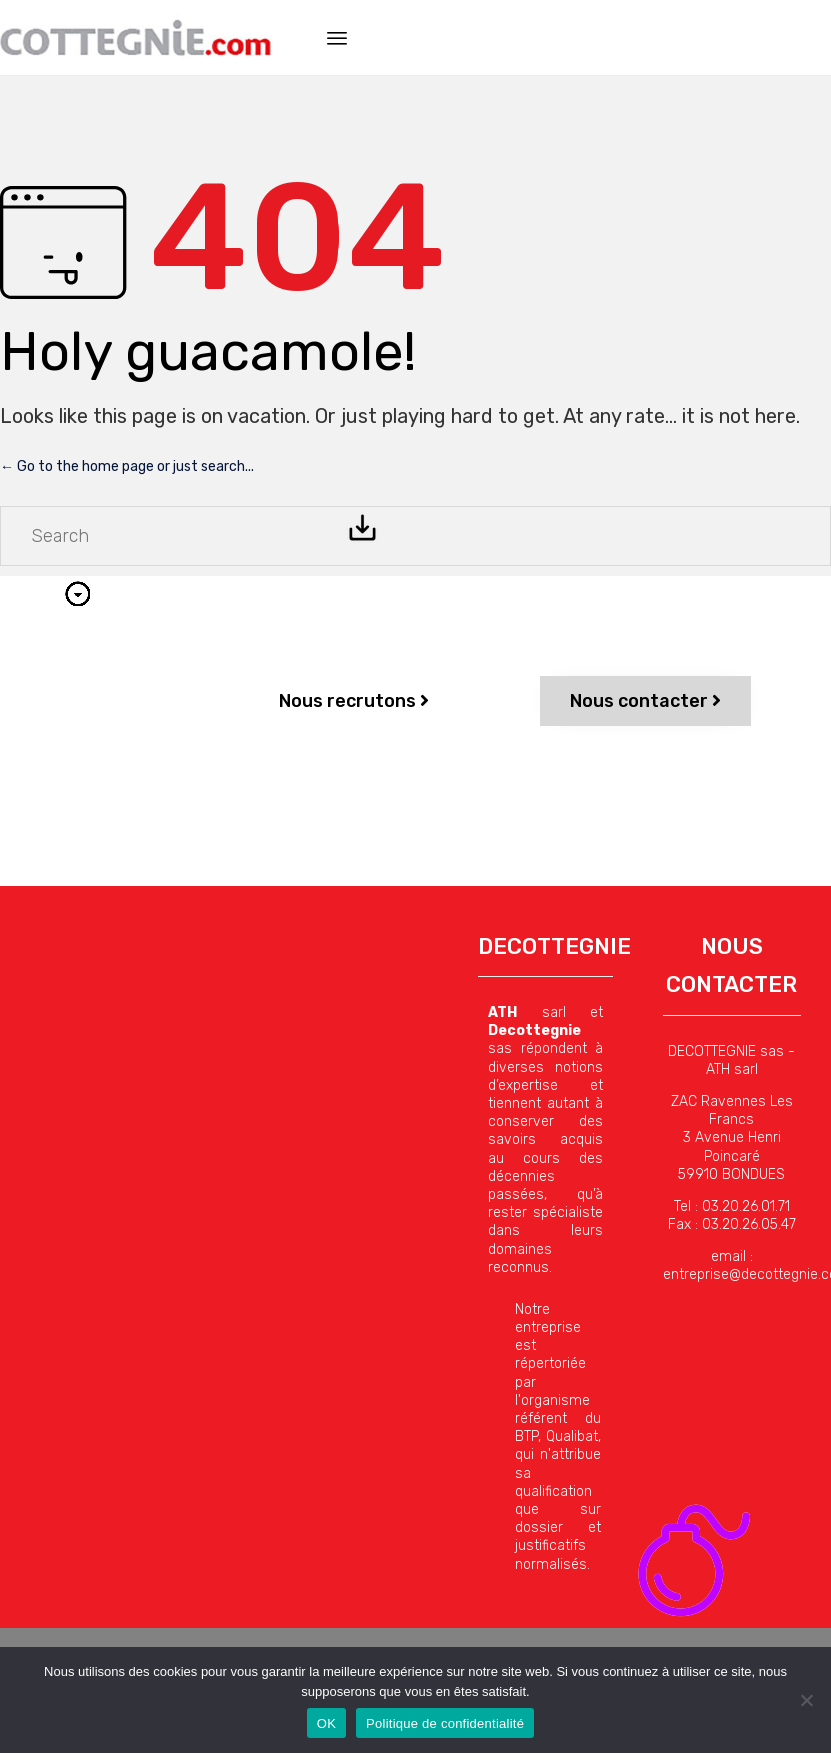  I want to click on indicates a destructive or dangerous action, so click(688, 1558).